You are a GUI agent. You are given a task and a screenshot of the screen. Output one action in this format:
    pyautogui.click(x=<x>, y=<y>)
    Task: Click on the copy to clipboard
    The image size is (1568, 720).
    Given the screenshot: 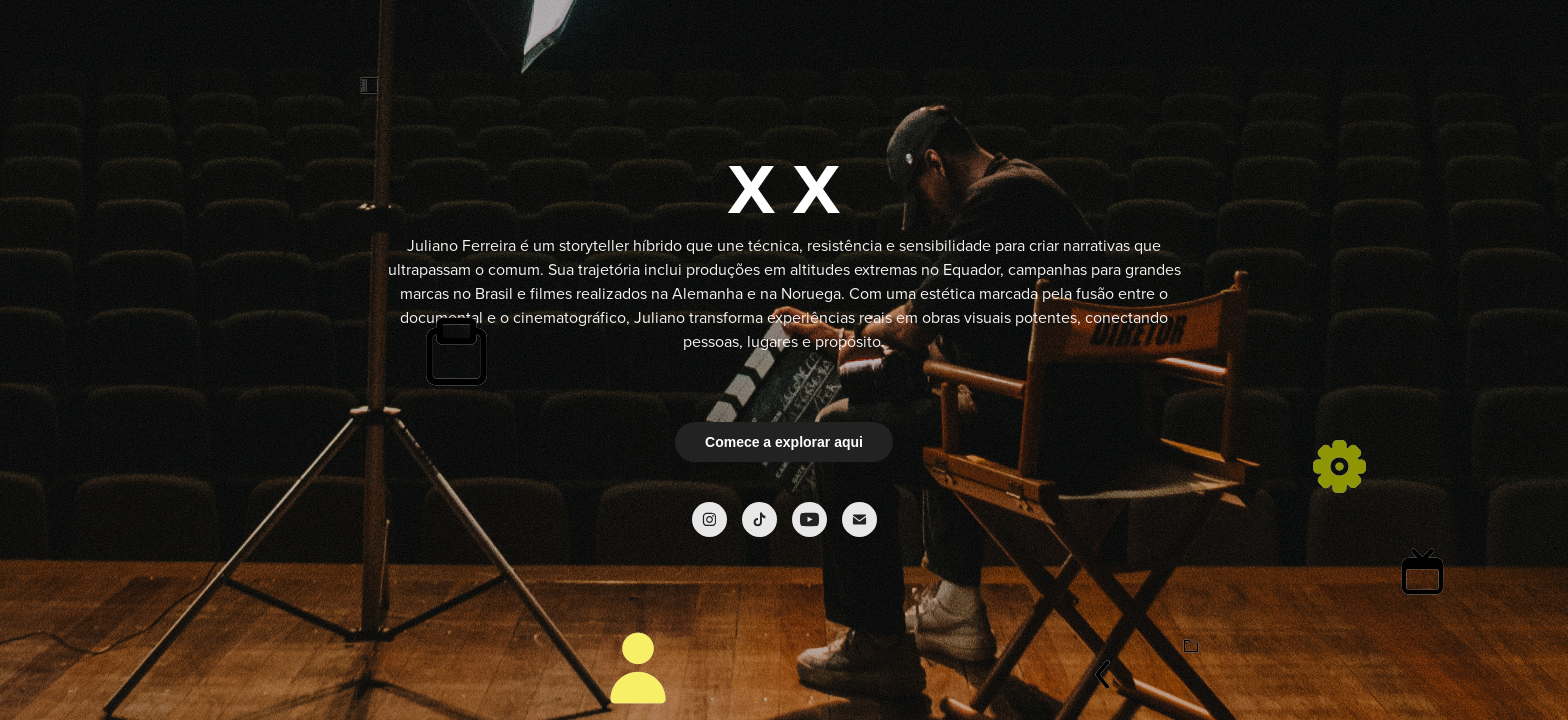 What is the action you would take?
    pyautogui.click(x=456, y=351)
    